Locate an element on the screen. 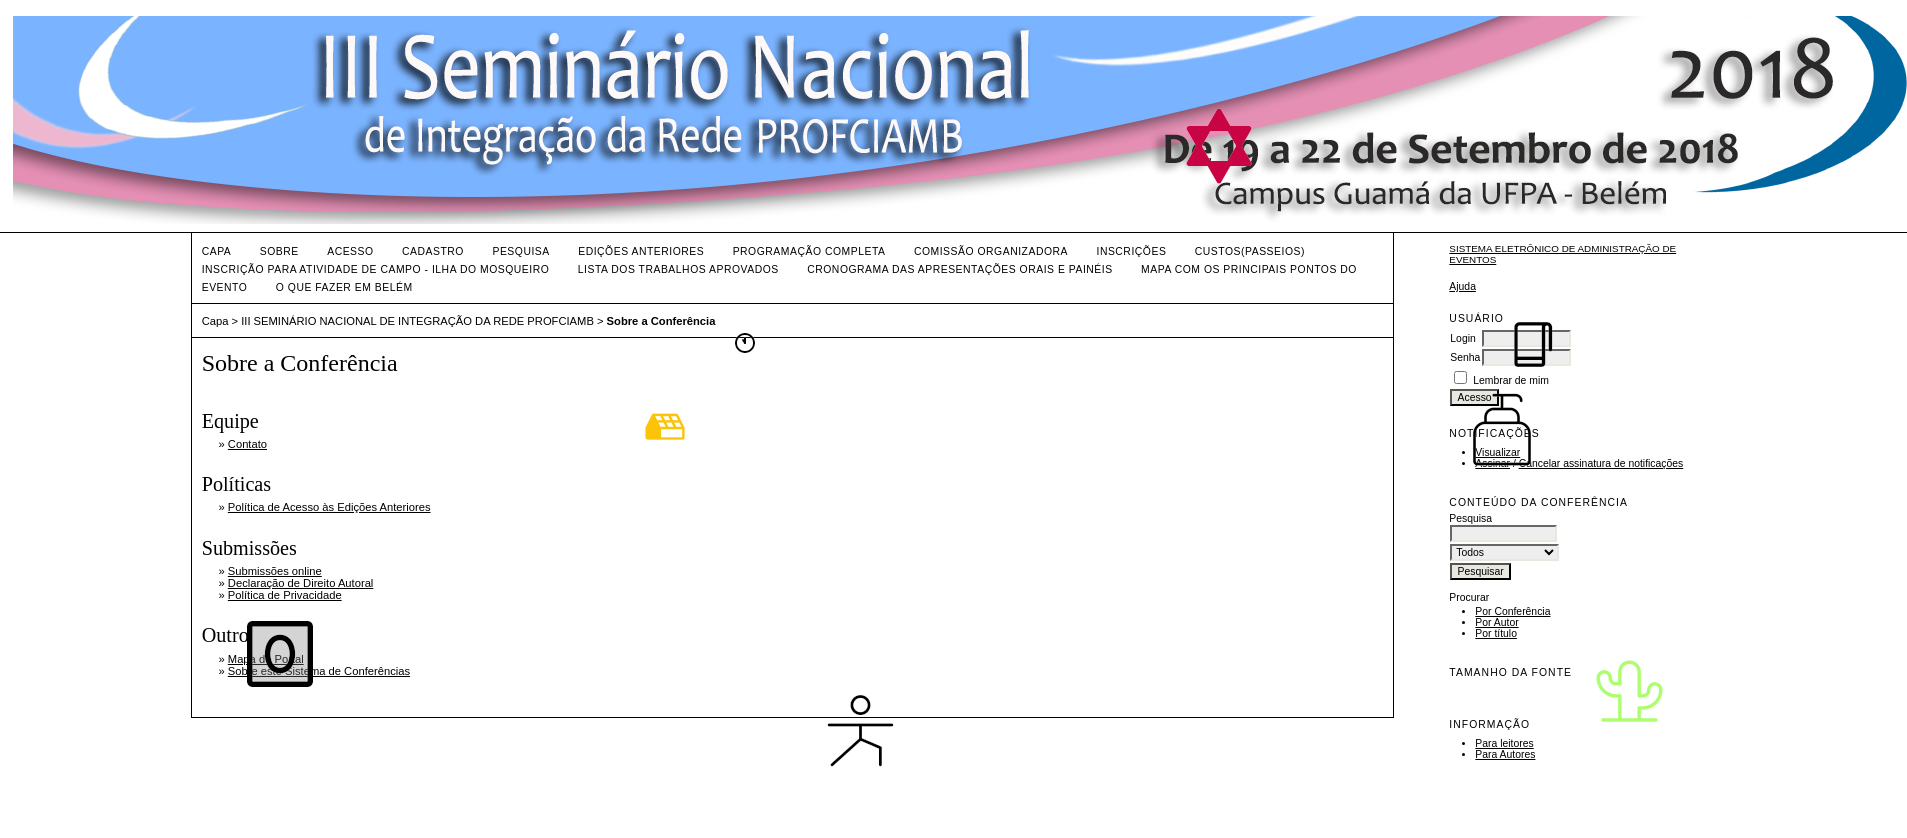 This screenshot has height=838, width=1907. view towel or linen amenities is located at coordinates (1531, 344).